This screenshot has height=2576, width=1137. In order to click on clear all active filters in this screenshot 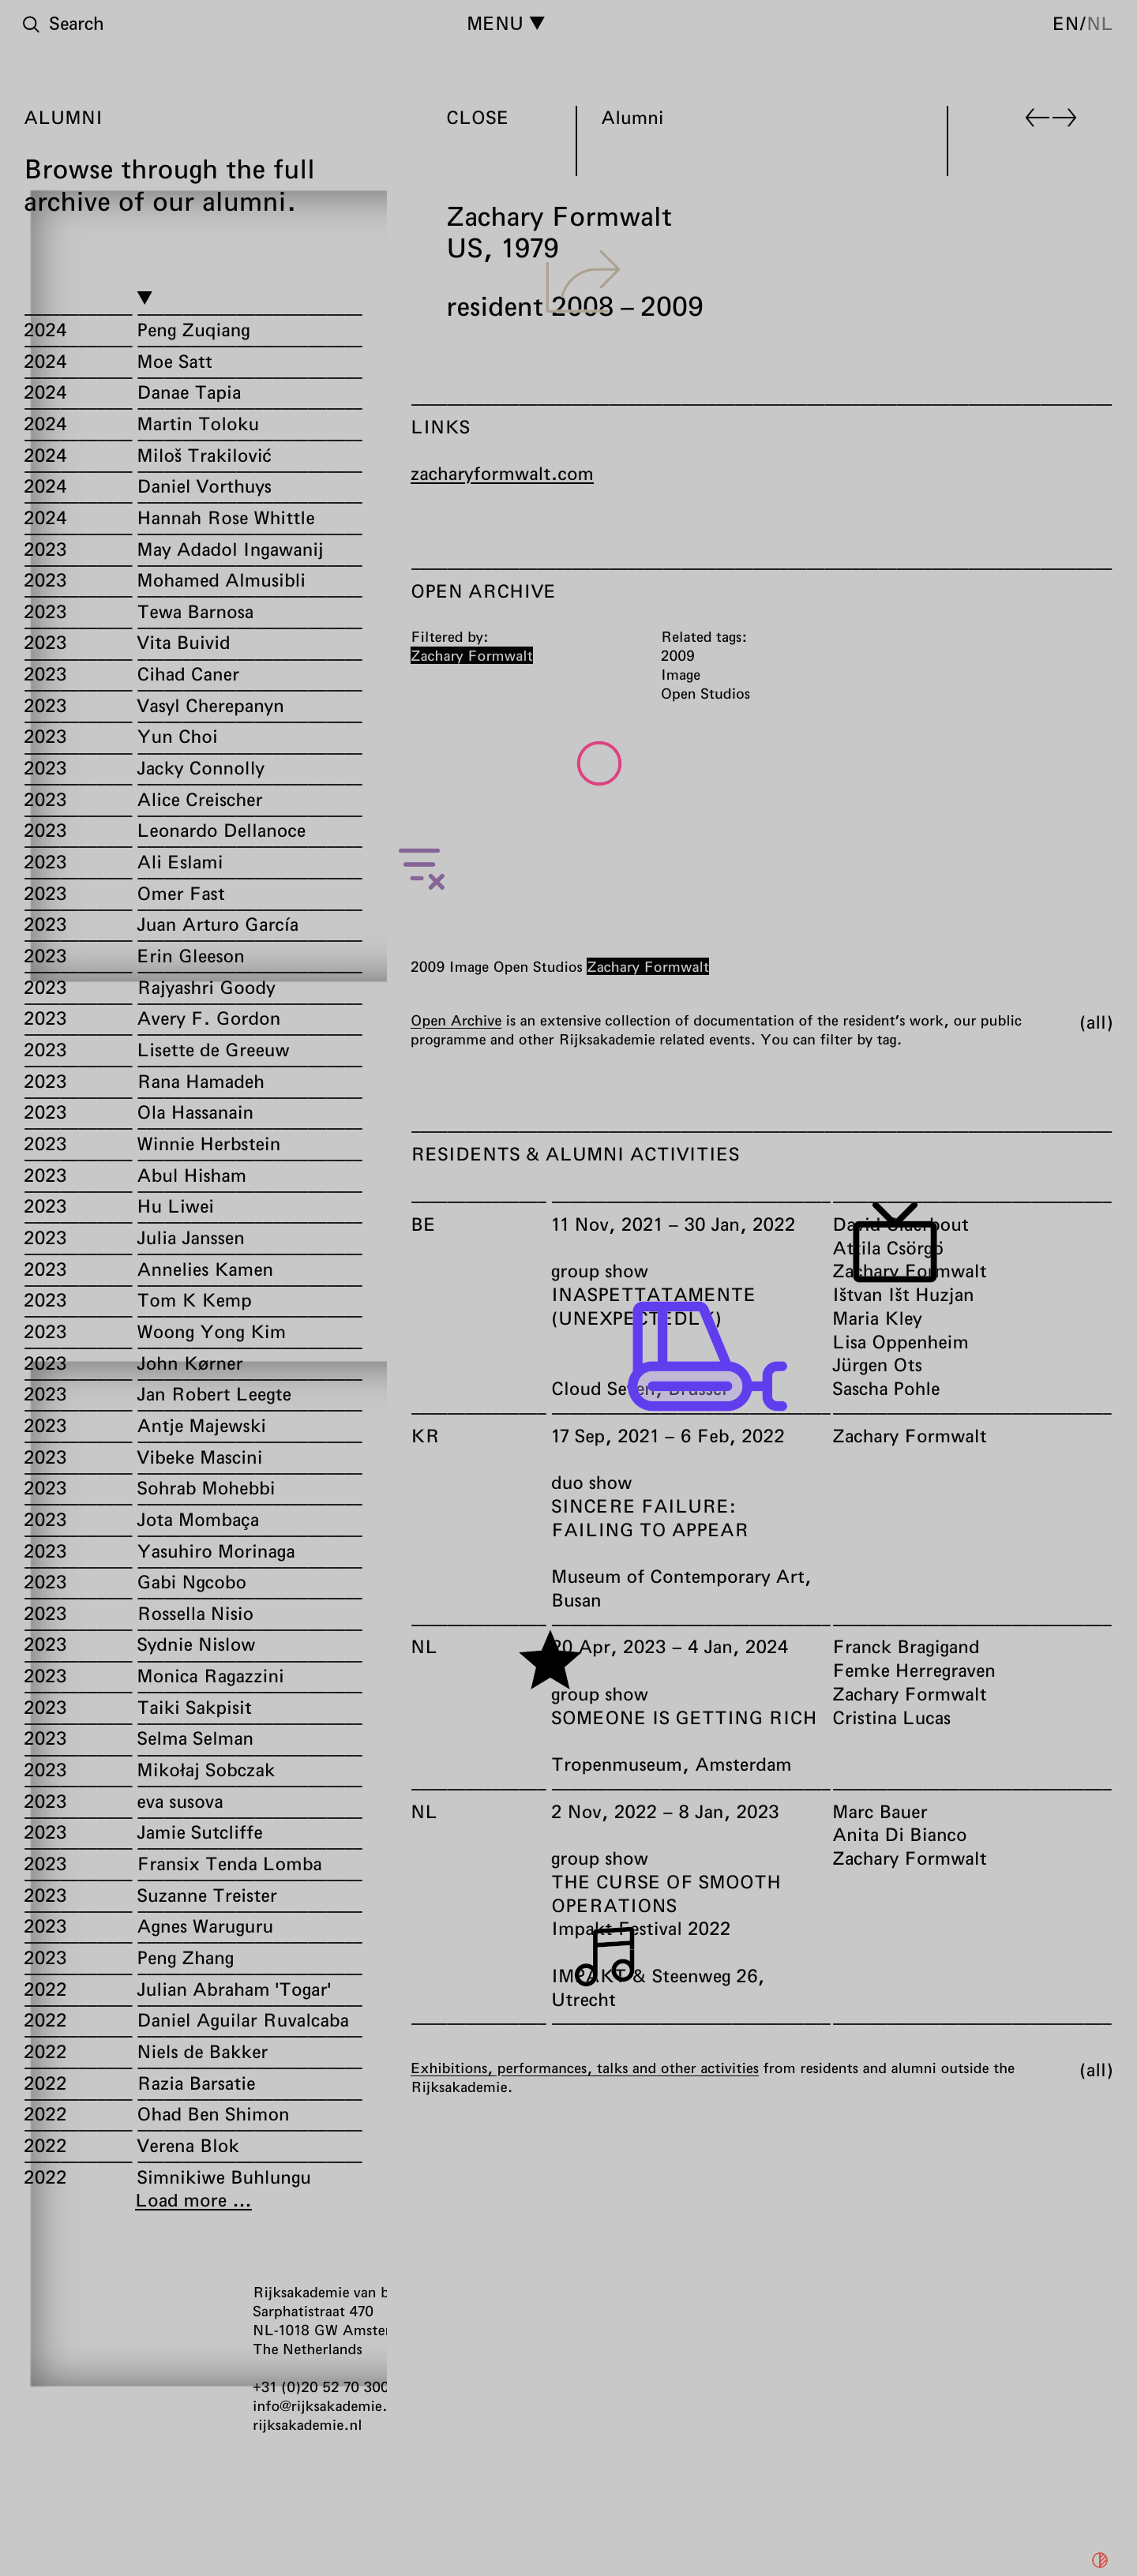, I will do `click(419, 864)`.